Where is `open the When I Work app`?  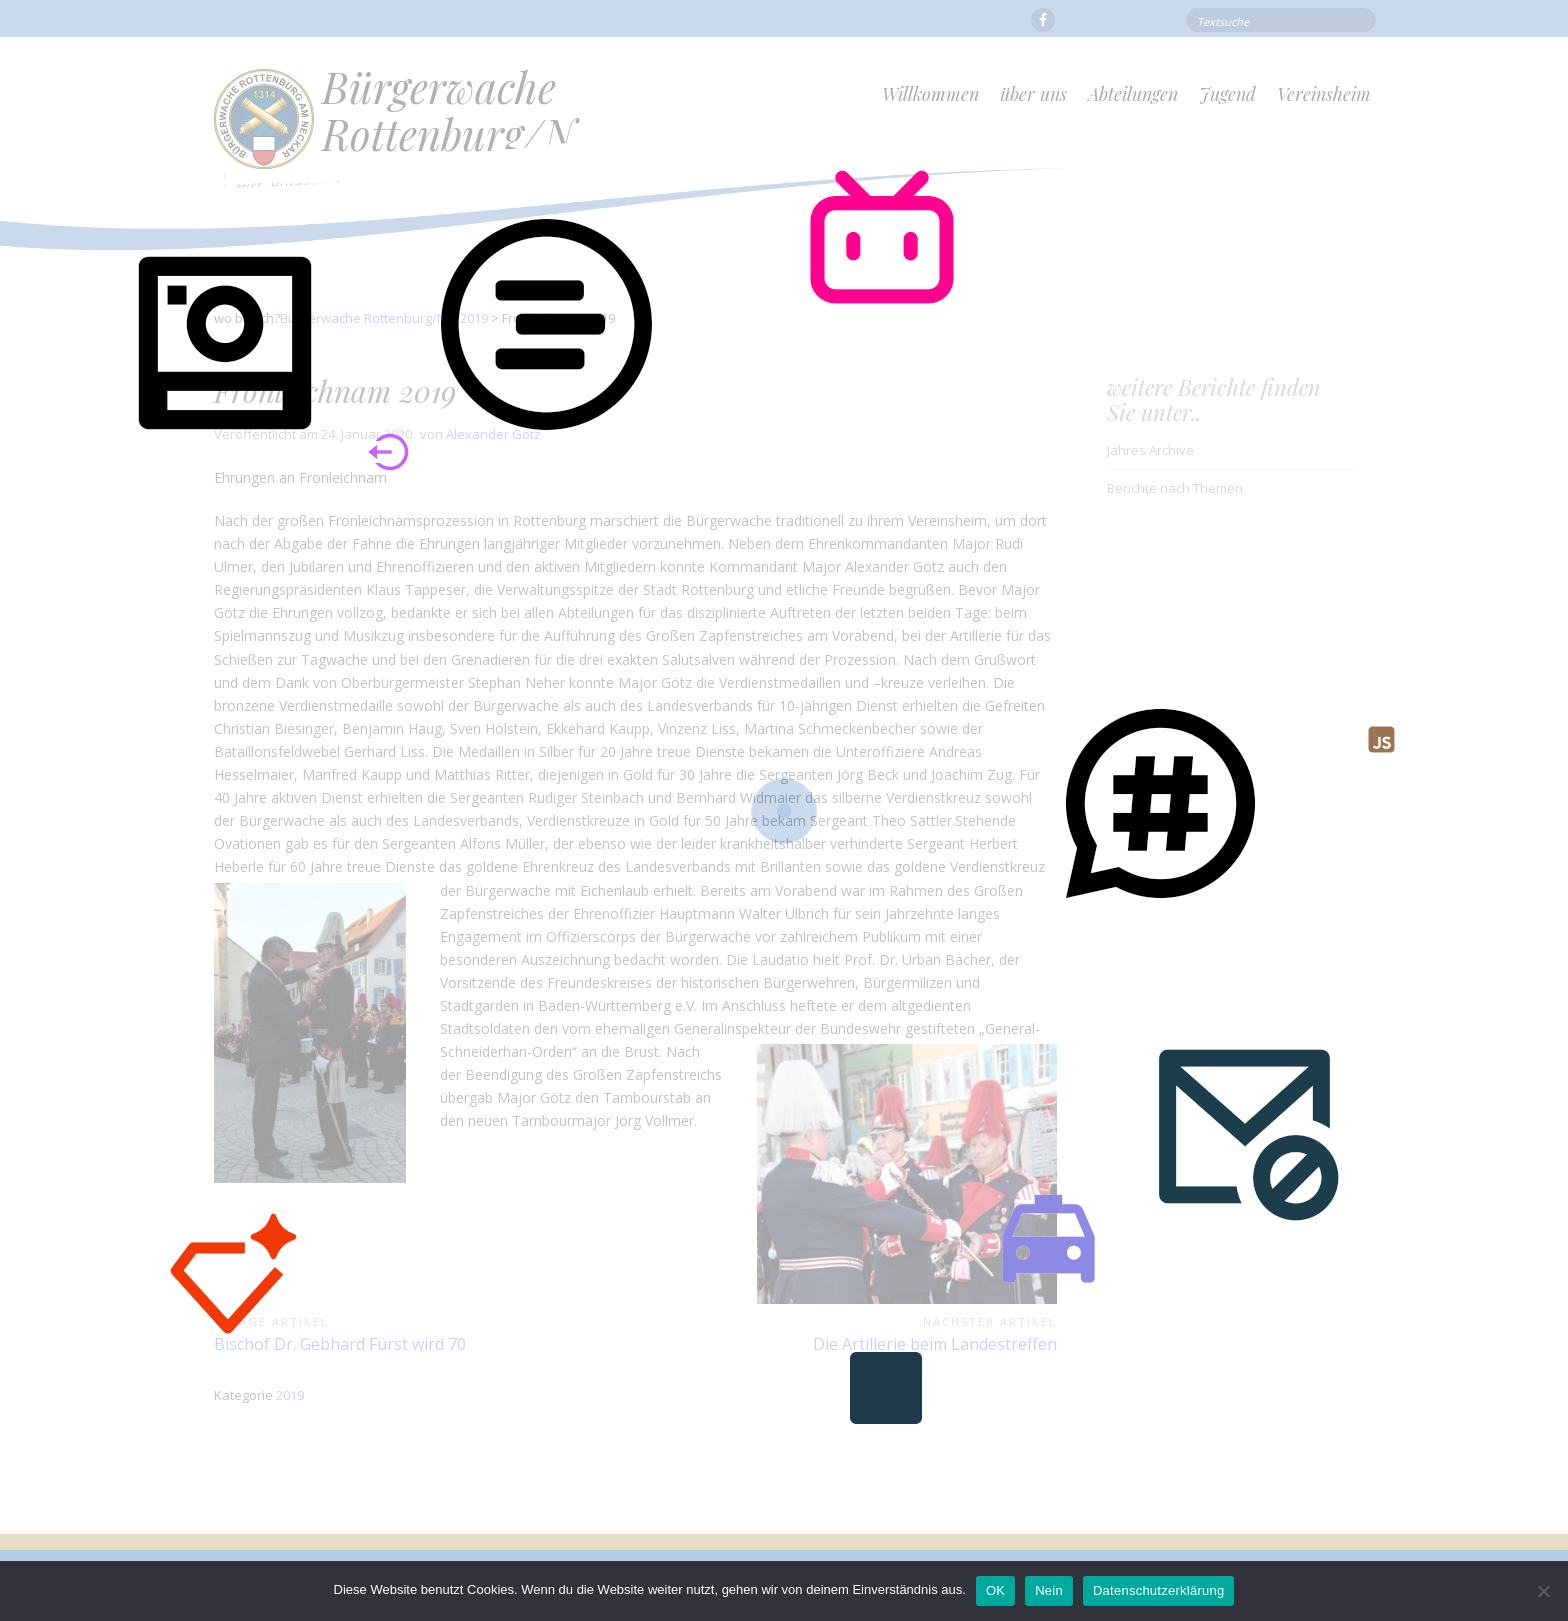 open the When I Work app is located at coordinates (546, 324).